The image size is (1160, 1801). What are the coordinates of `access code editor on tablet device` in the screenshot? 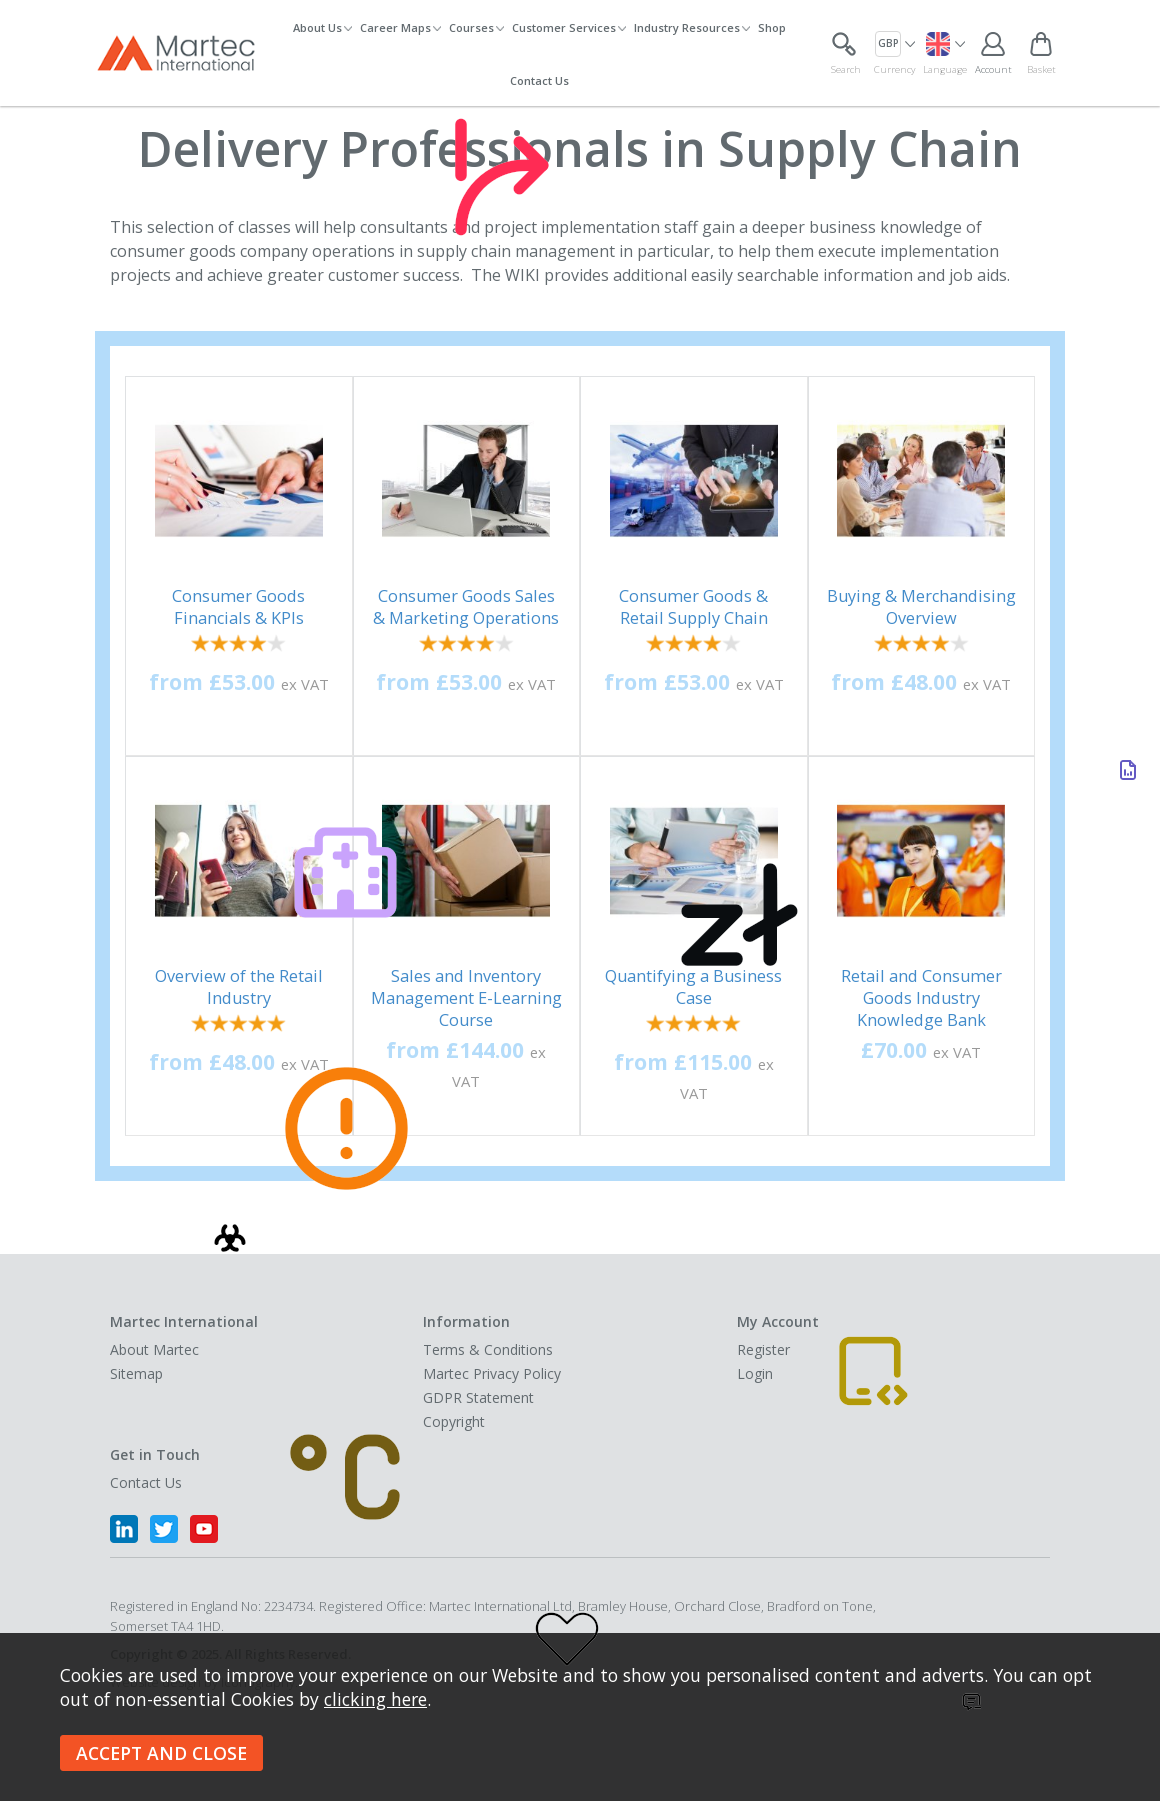 It's located at (870, 1371).